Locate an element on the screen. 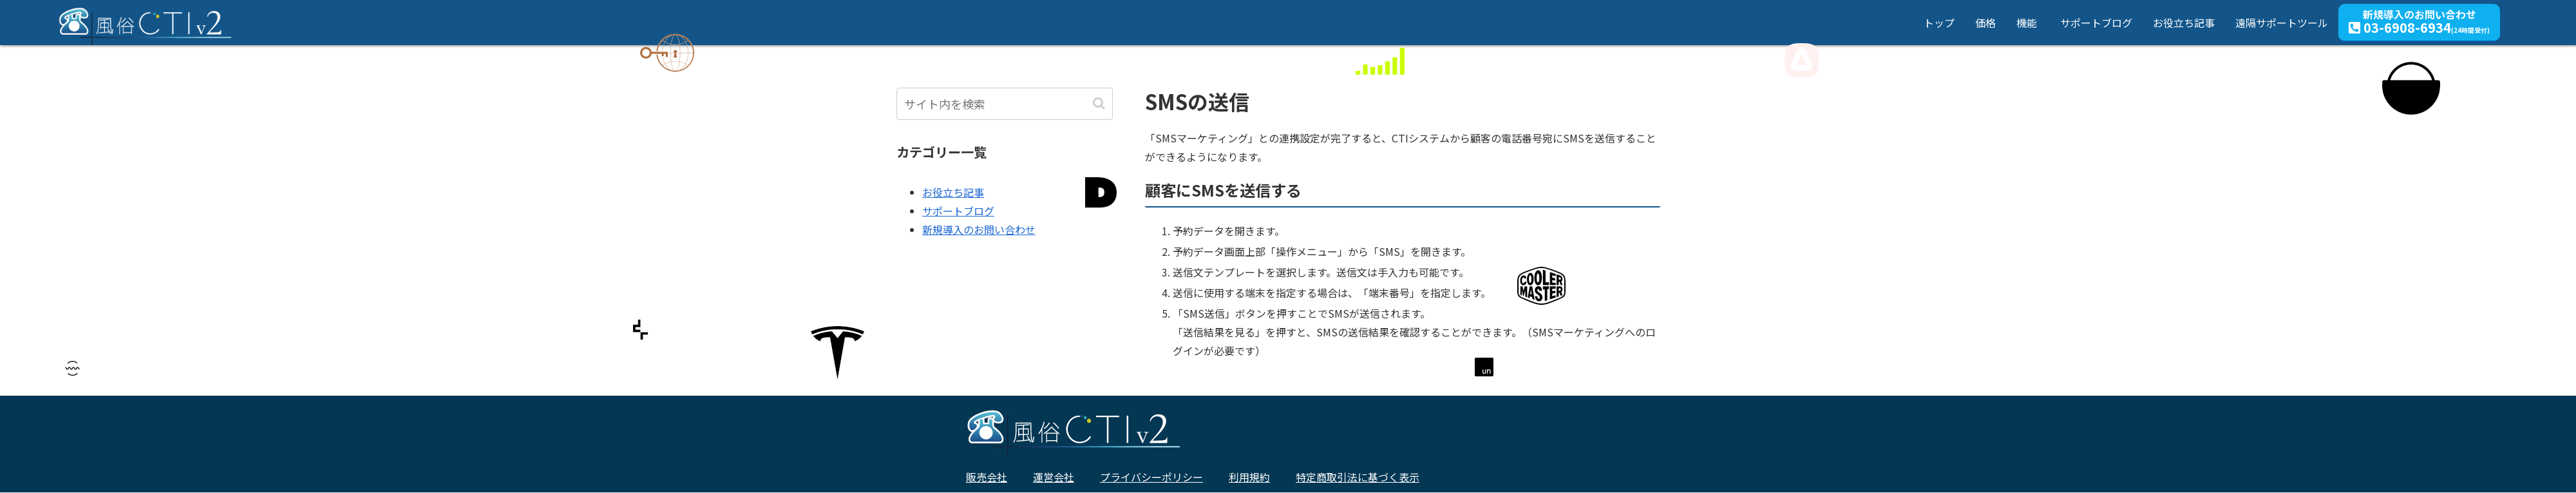 This screenshot has height=493, width=2576. open the Tesla app is located at coordinates (837, 353).